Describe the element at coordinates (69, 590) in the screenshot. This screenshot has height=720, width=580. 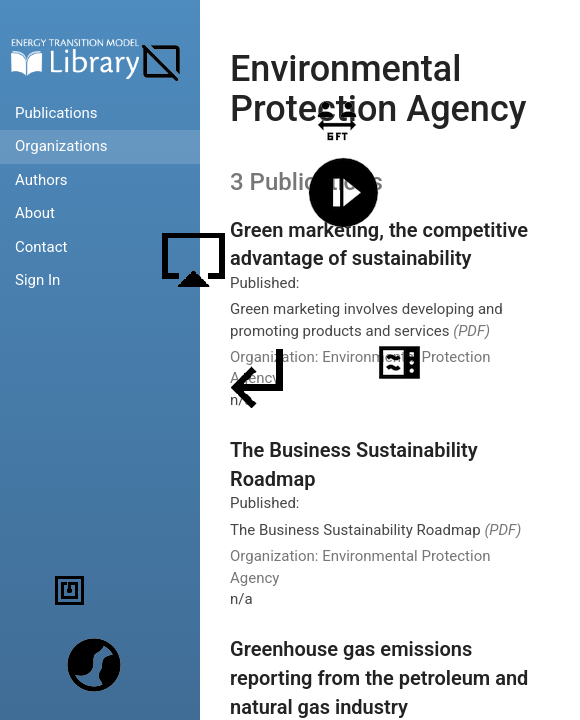
I see `tap to enable nfc connectivity` at that location.